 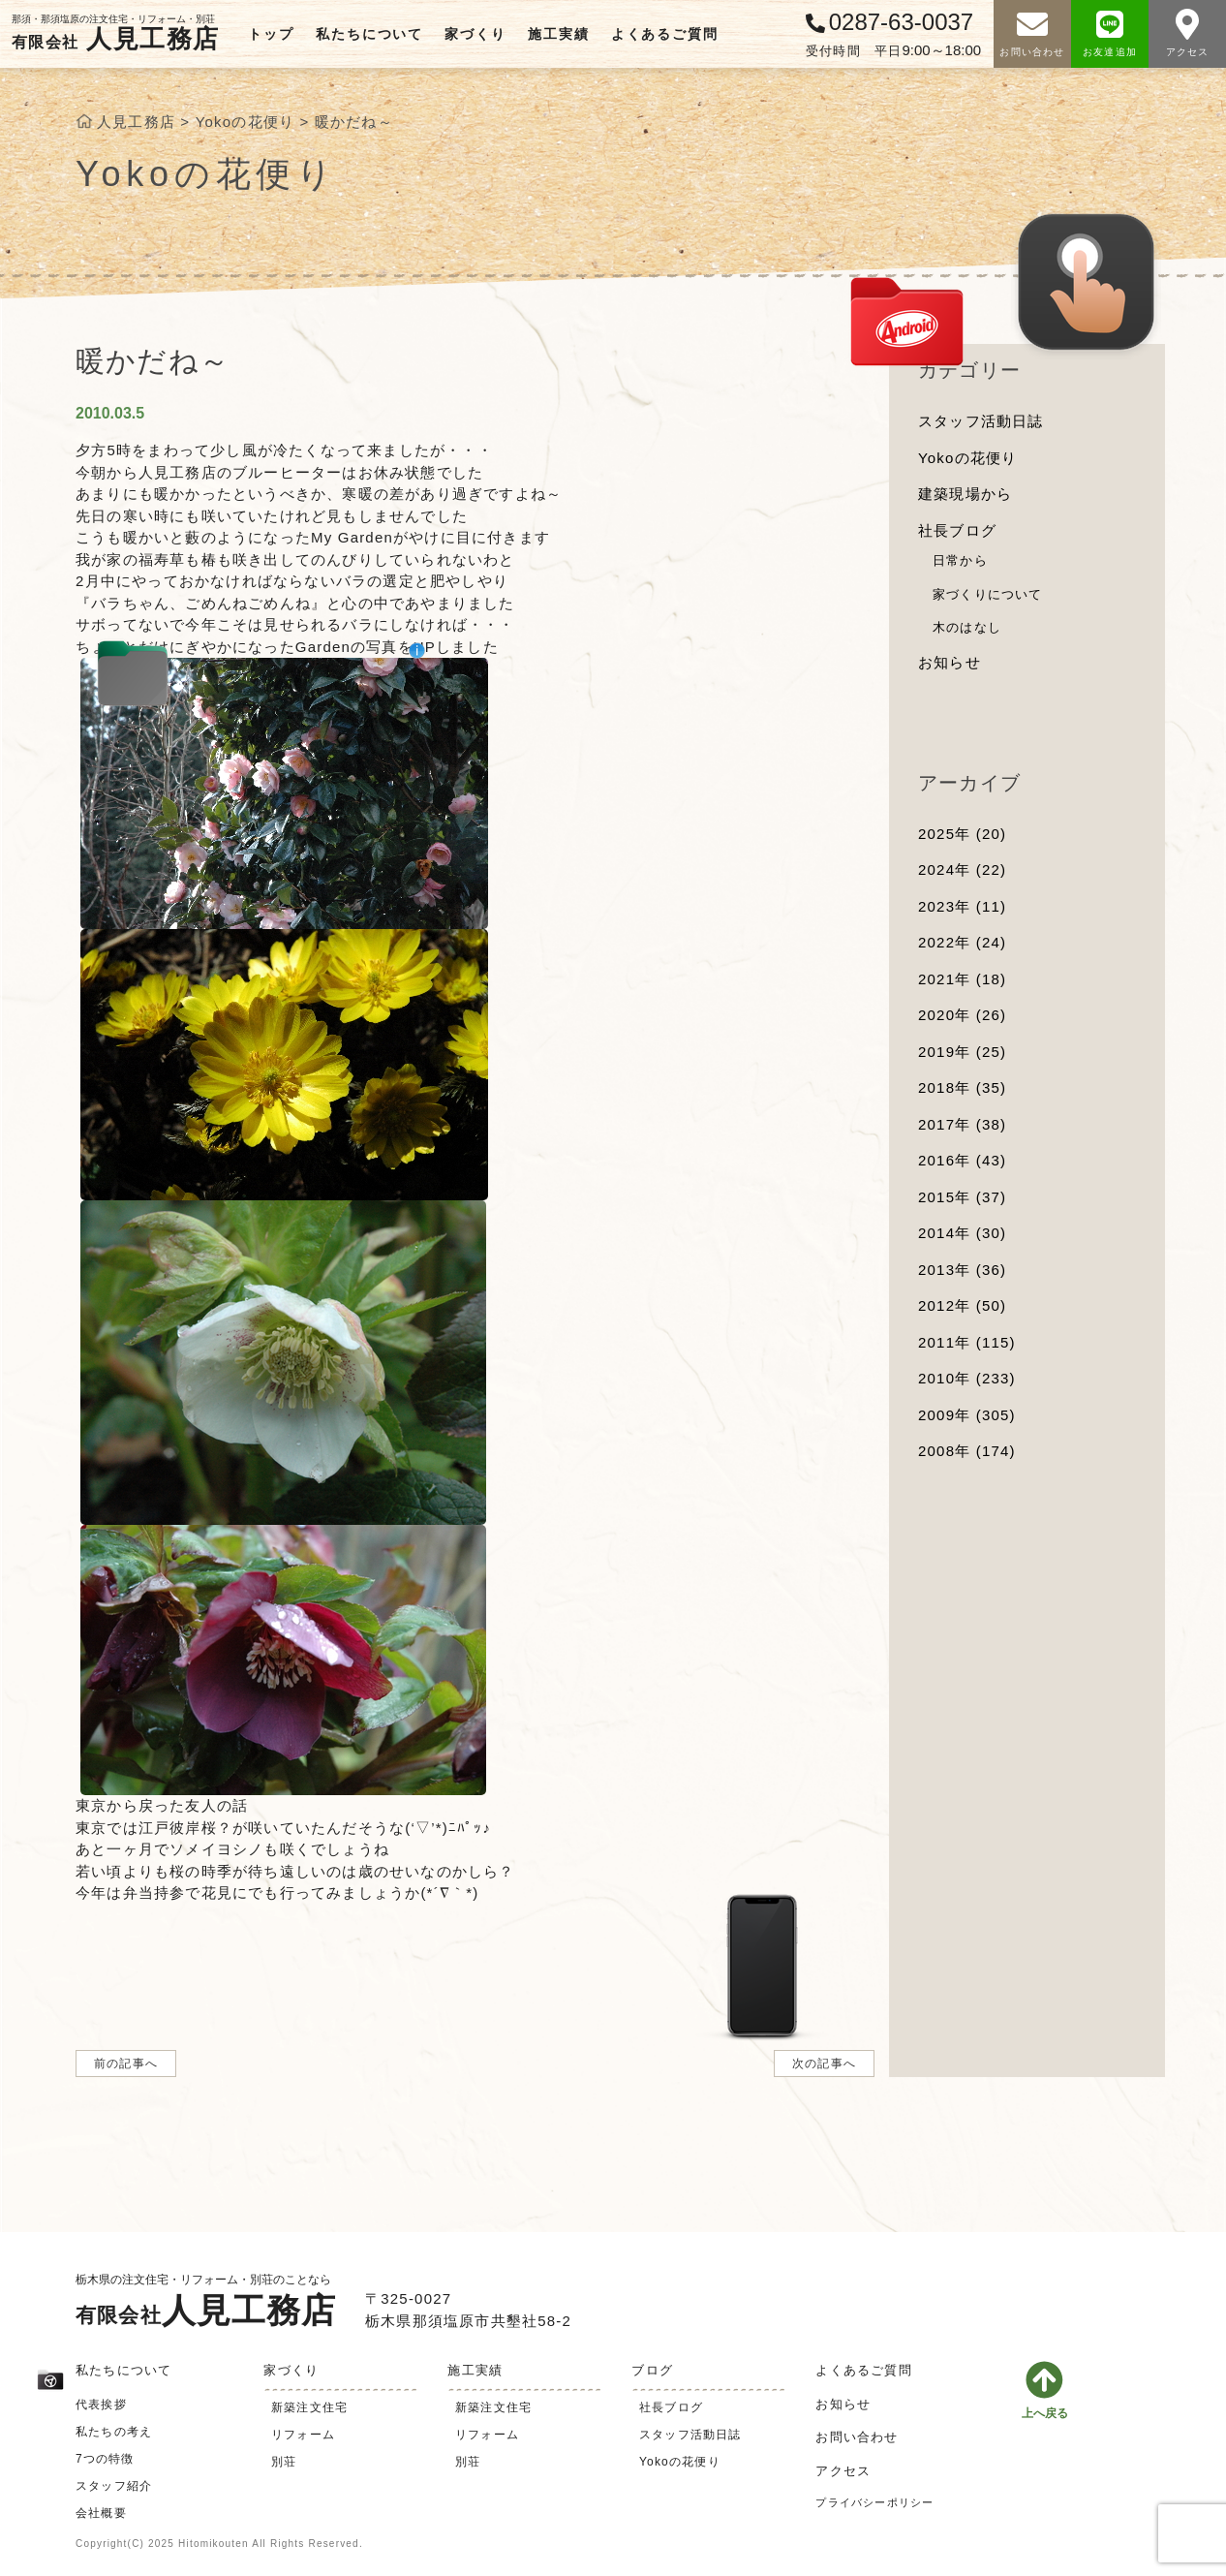 What do you see at coordinates (416, 650) in the screenshot?
I see `indicates informational message or tip` at bounding box center [416, 650].